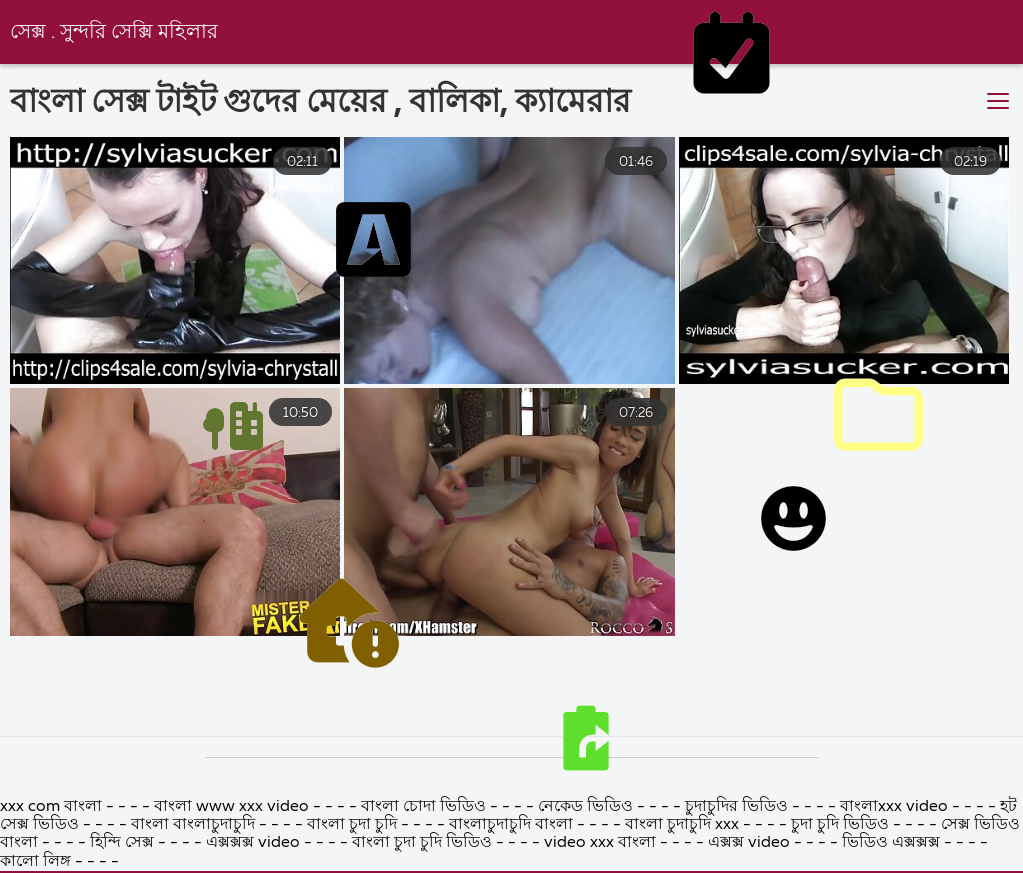 This screenshot has width=1023, height=873. Describe the element at coordinates (233, 426) in the screenshot. I see `view urban green spaces or parks` at that location.